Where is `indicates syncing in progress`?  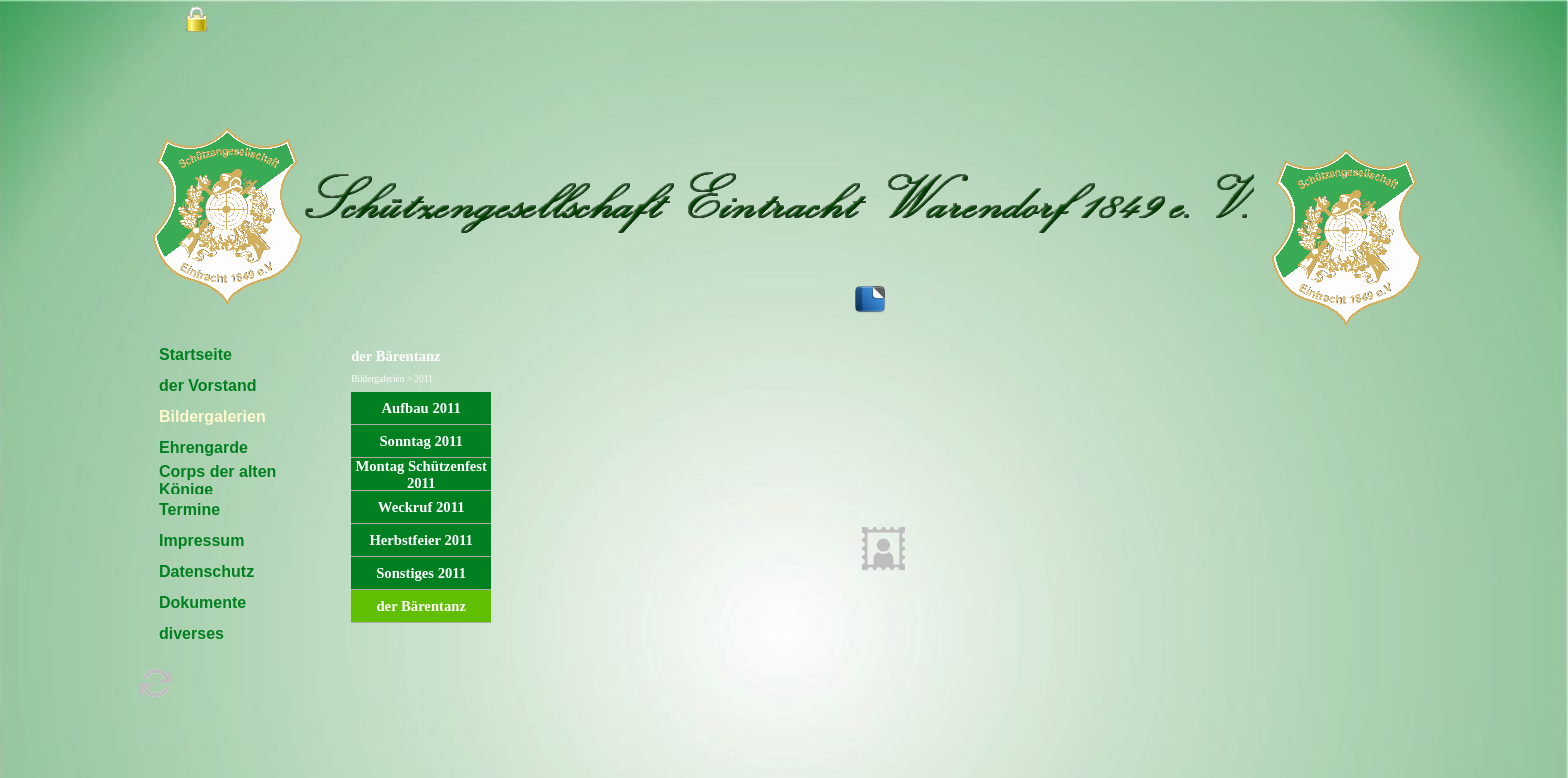
indicates syncing in progress is located at coordinates (156, 683).